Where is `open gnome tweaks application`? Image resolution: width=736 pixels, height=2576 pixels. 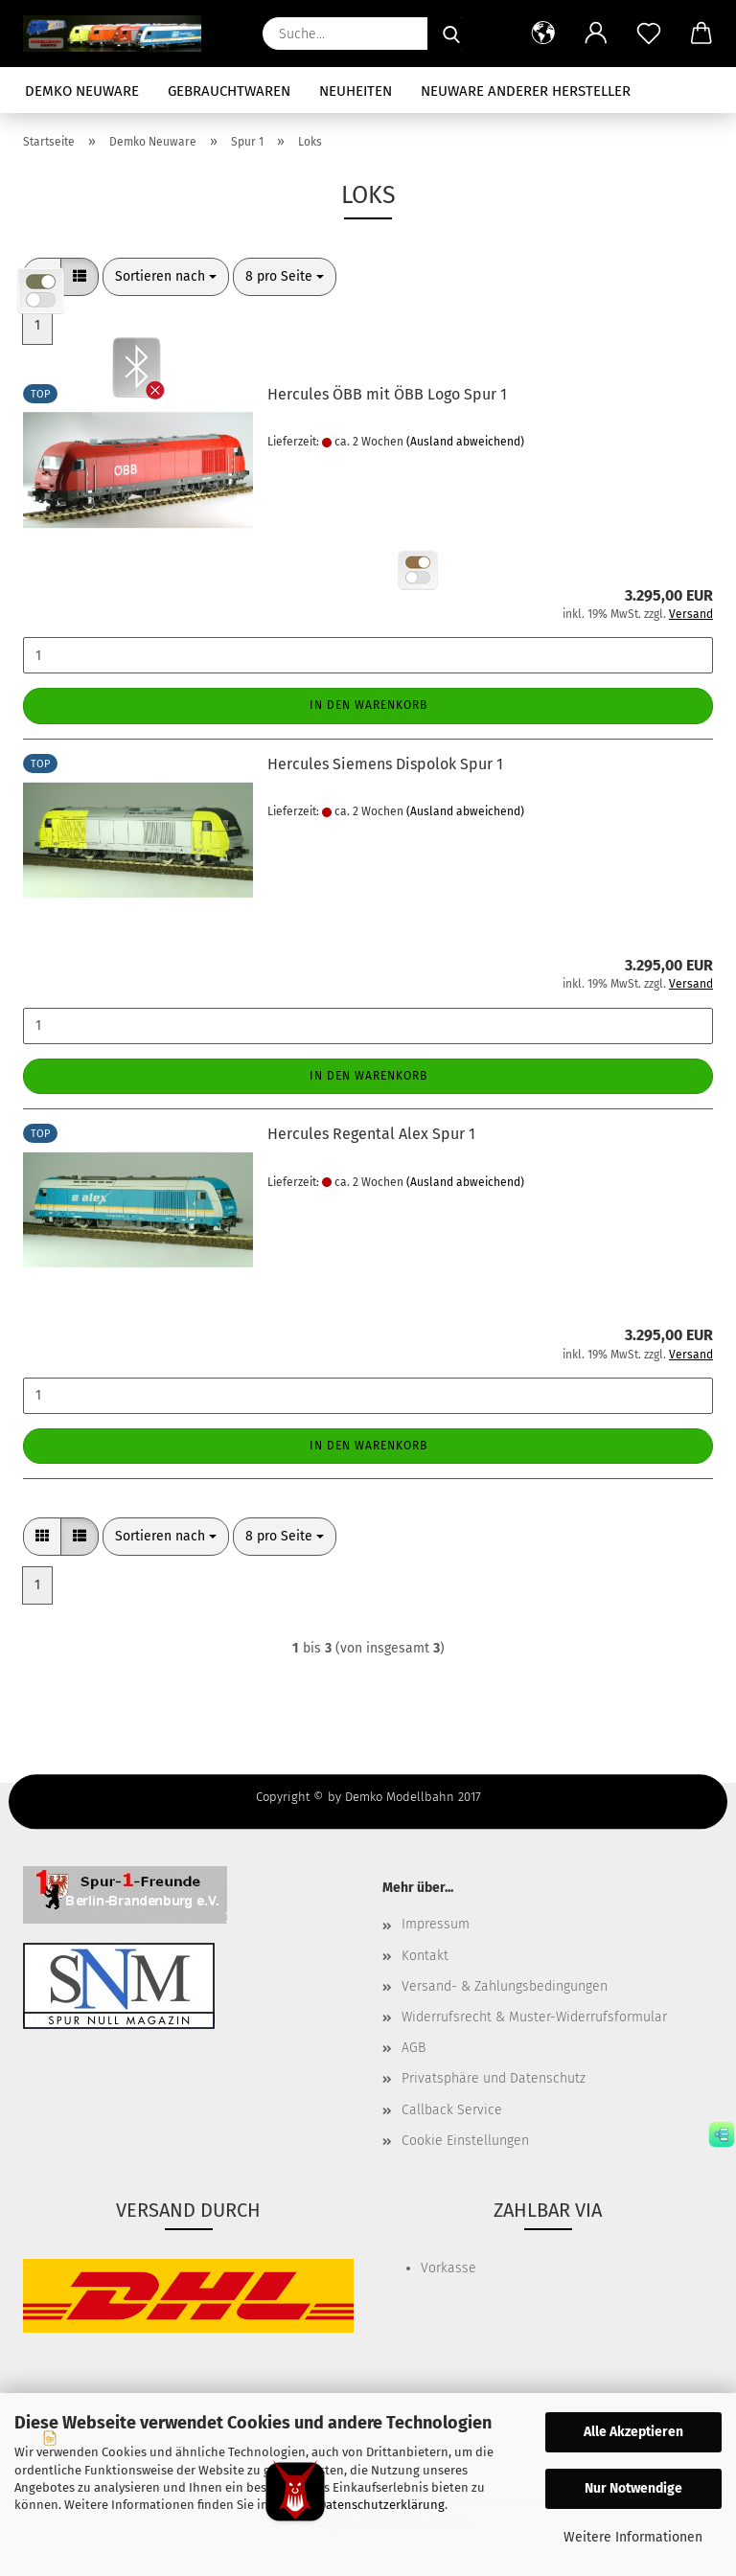 open gnome tweaks application is located at coordinates (40, 290).